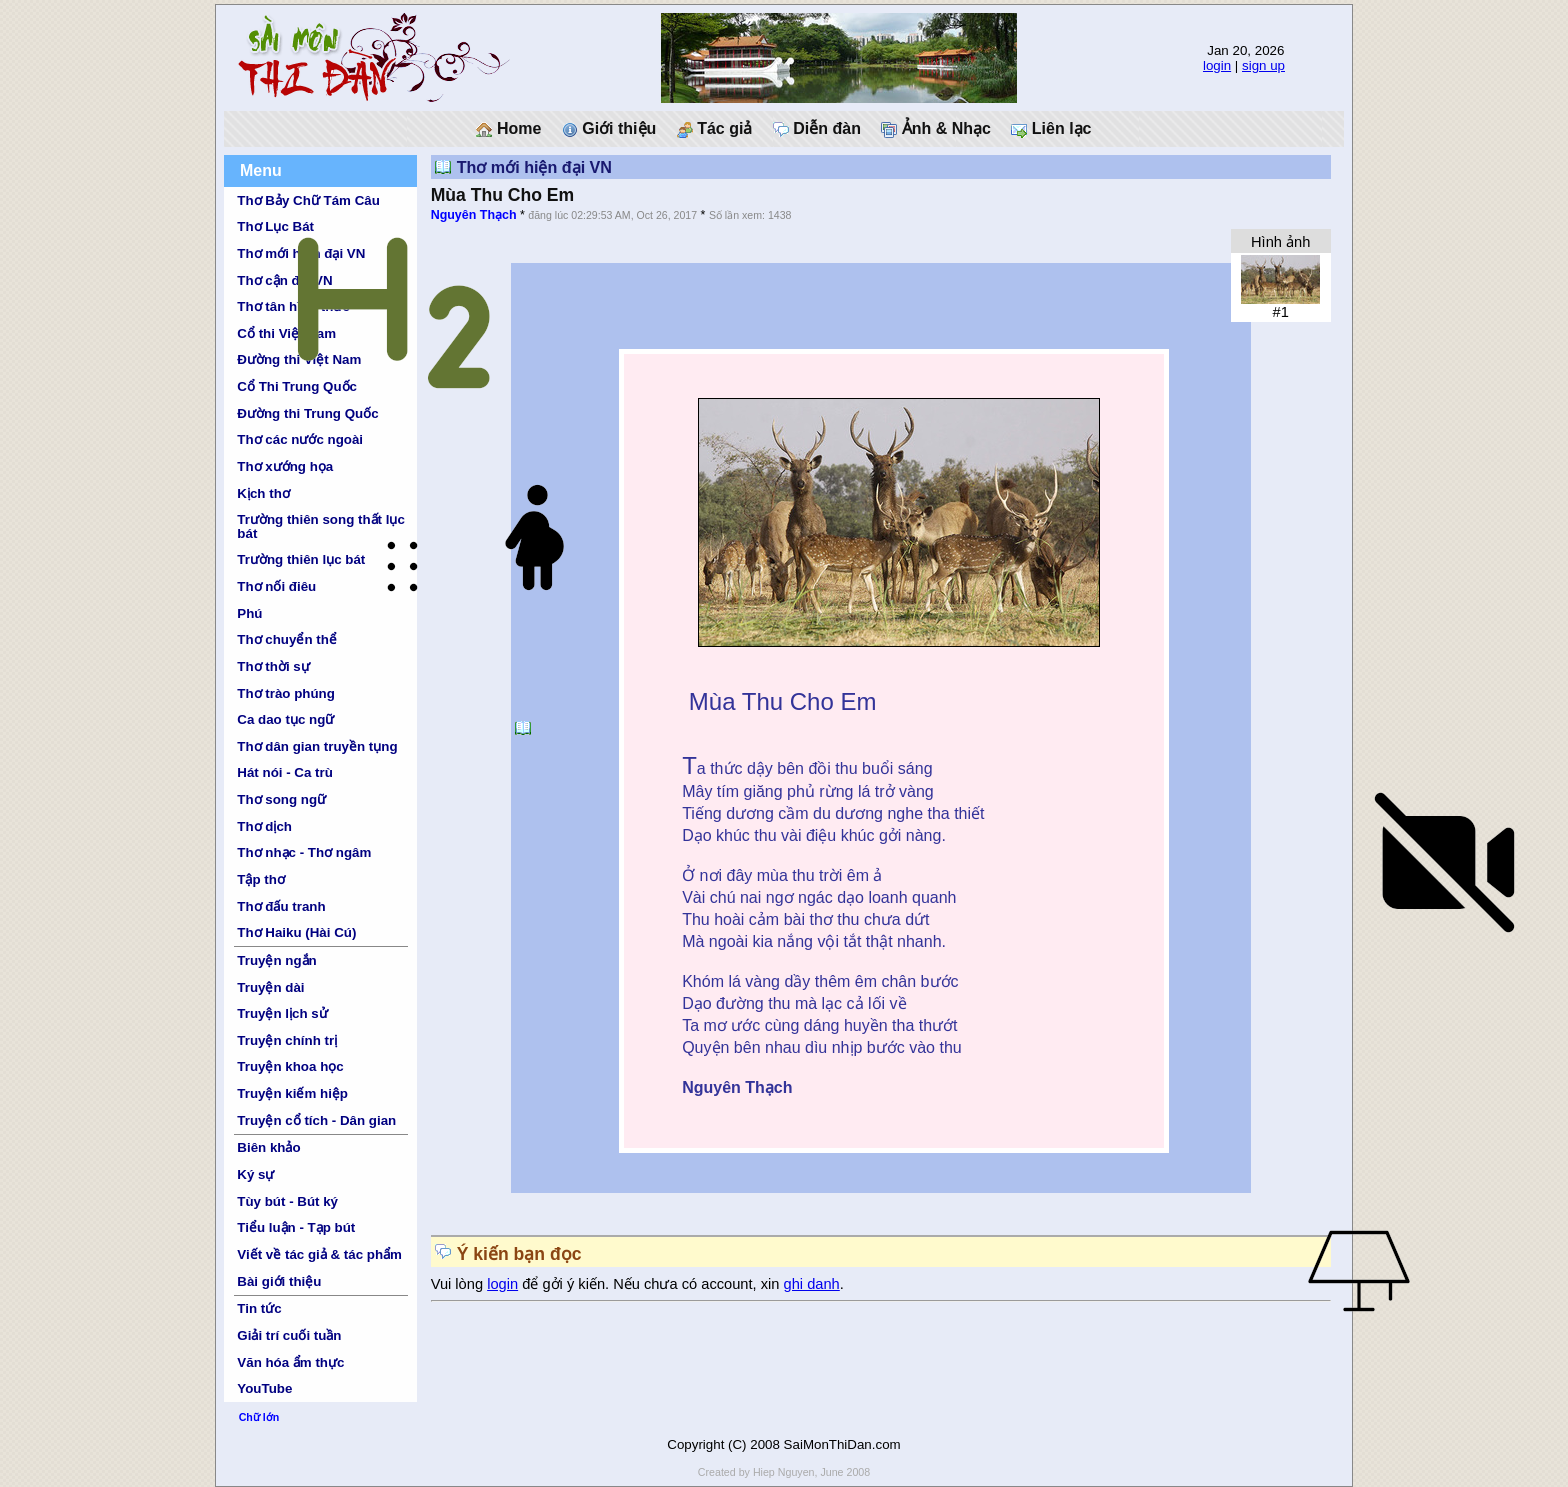 This screenshot has width=1568, height=1487. I want to click on turn off camera or disable video, so click(1444, 862).